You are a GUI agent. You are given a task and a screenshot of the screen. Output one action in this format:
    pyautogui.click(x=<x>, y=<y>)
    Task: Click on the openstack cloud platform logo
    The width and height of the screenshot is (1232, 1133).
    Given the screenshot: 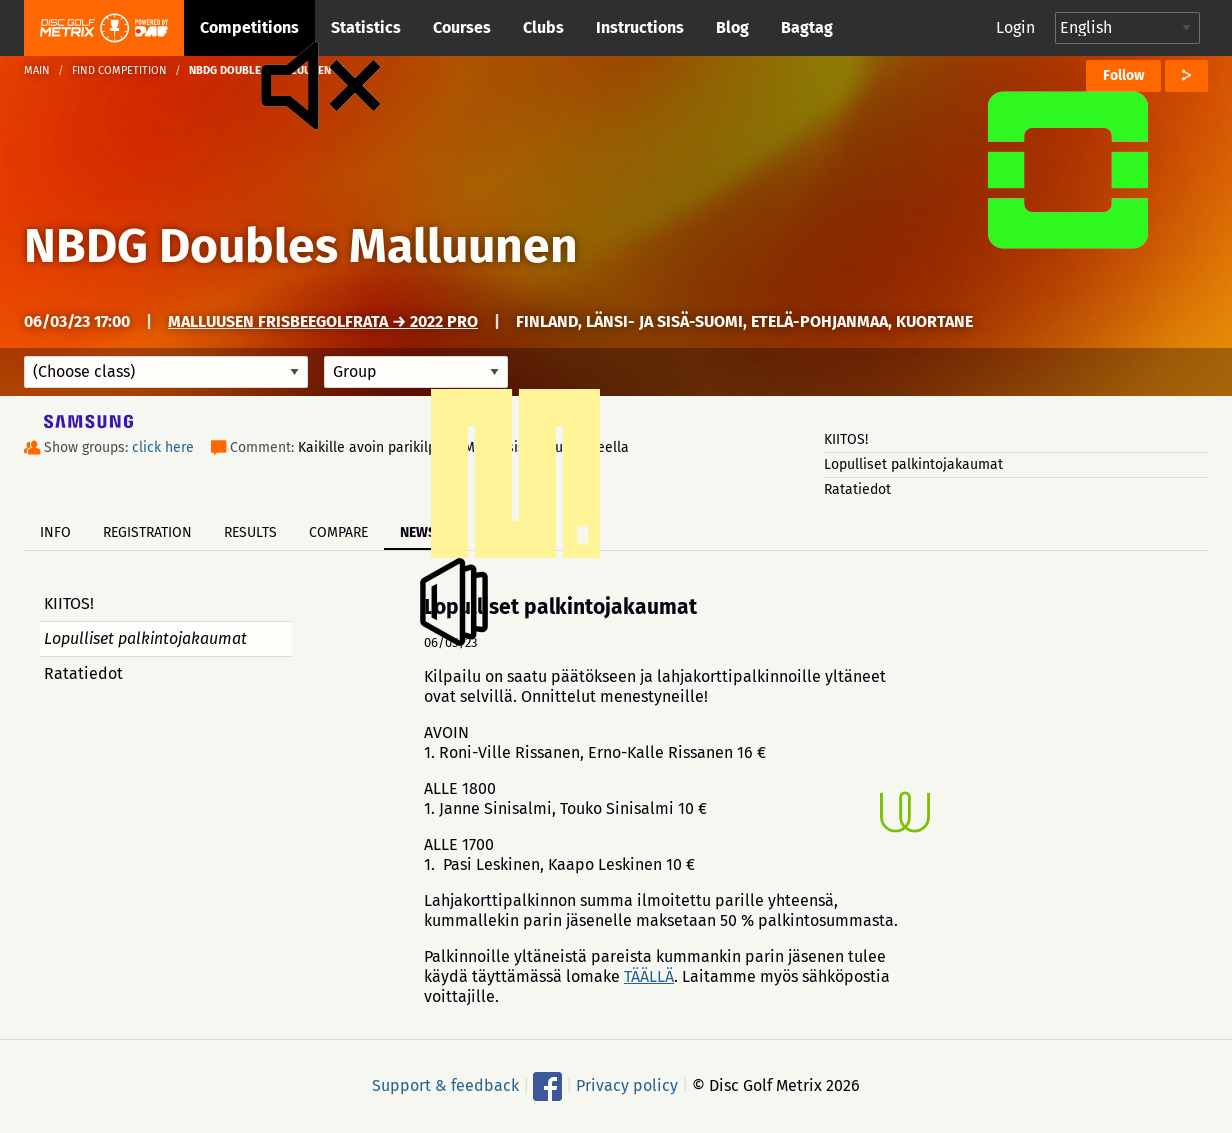 What is the action you would take?
    pyautogui.click(x=1068, y=170)
    